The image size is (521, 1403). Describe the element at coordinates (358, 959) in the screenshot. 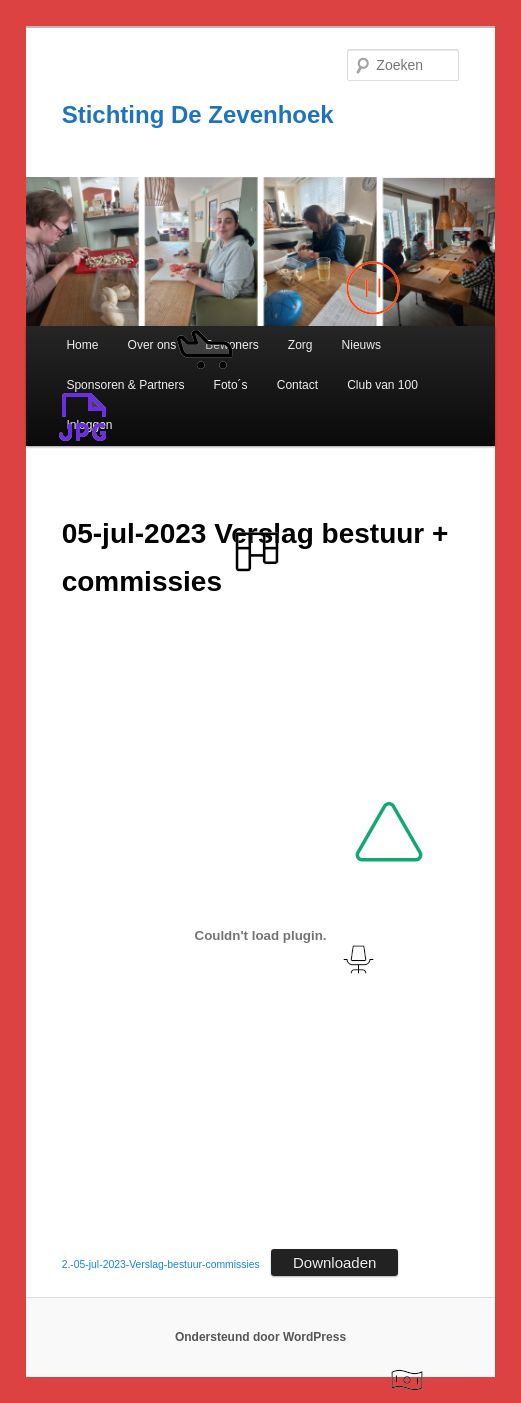

I see `access workspace or office settings` at that location.